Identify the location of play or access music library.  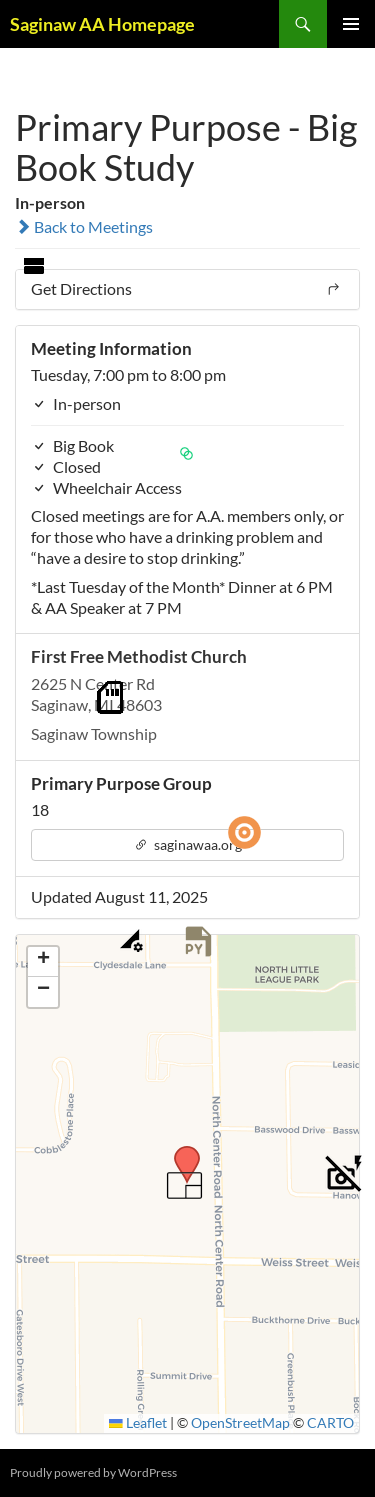
(244, 832).